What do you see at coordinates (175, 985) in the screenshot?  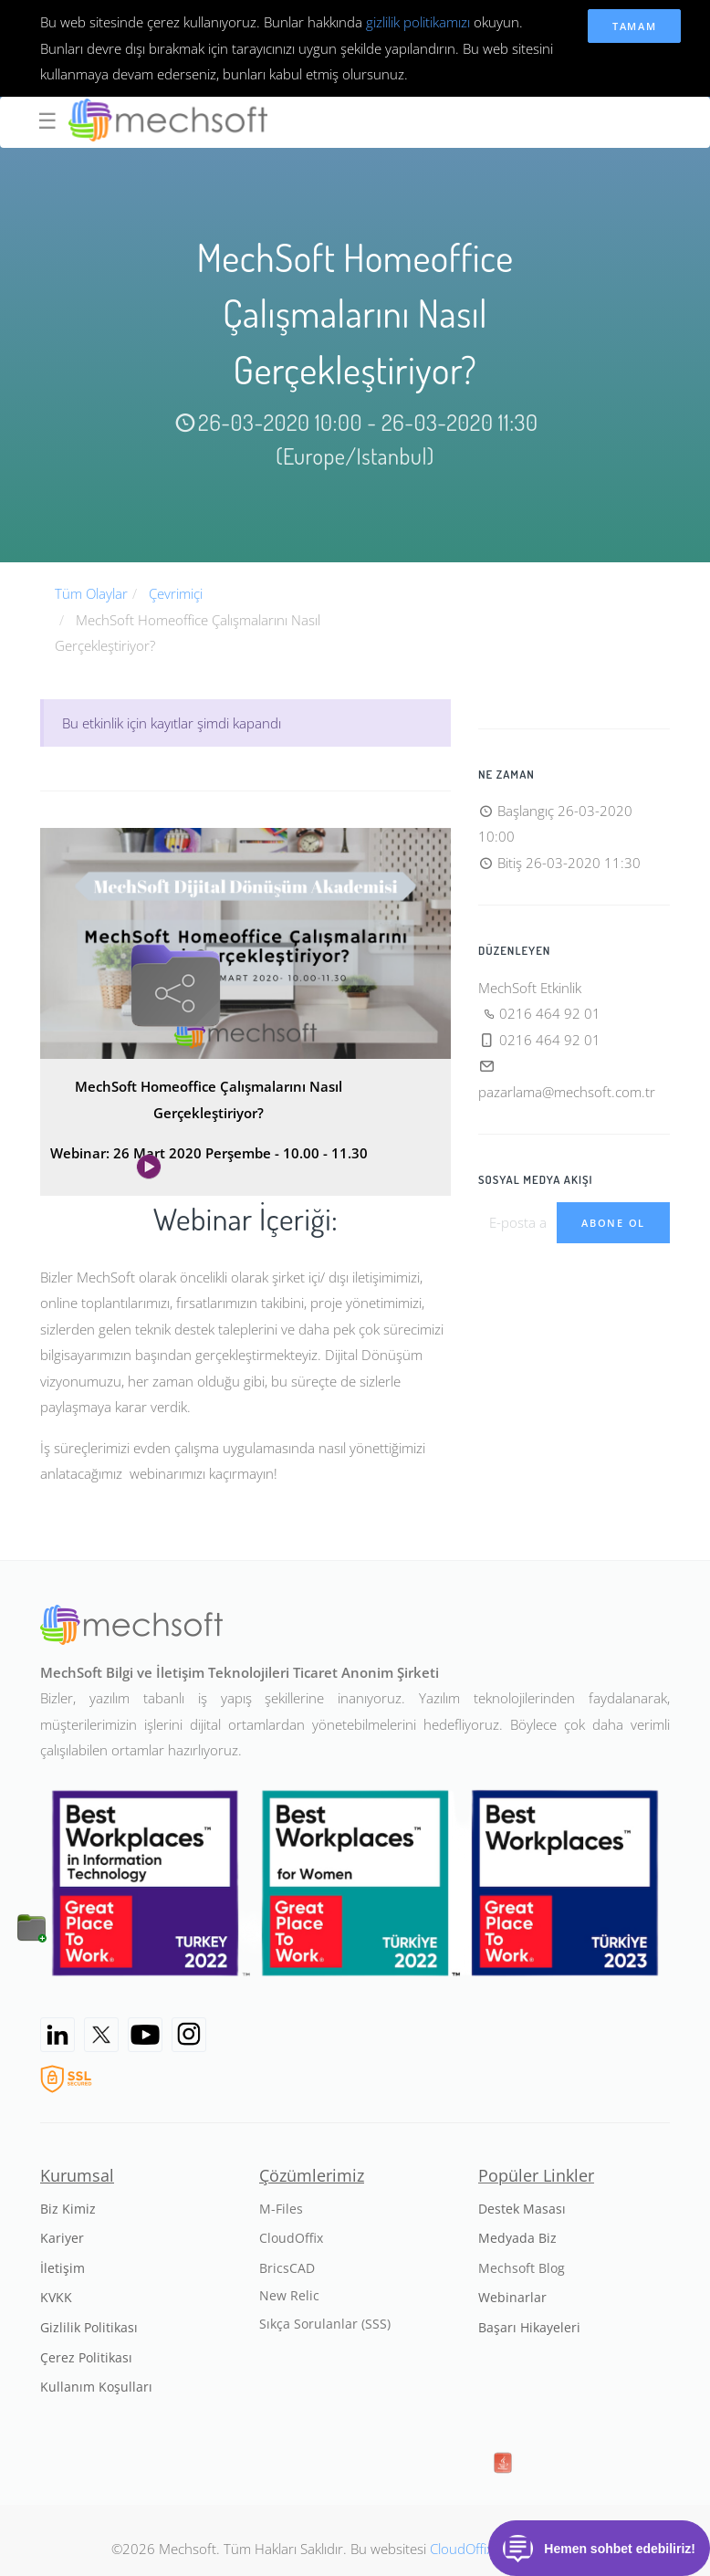 I see `open your public shared folder` at bounding box center [175, 985].